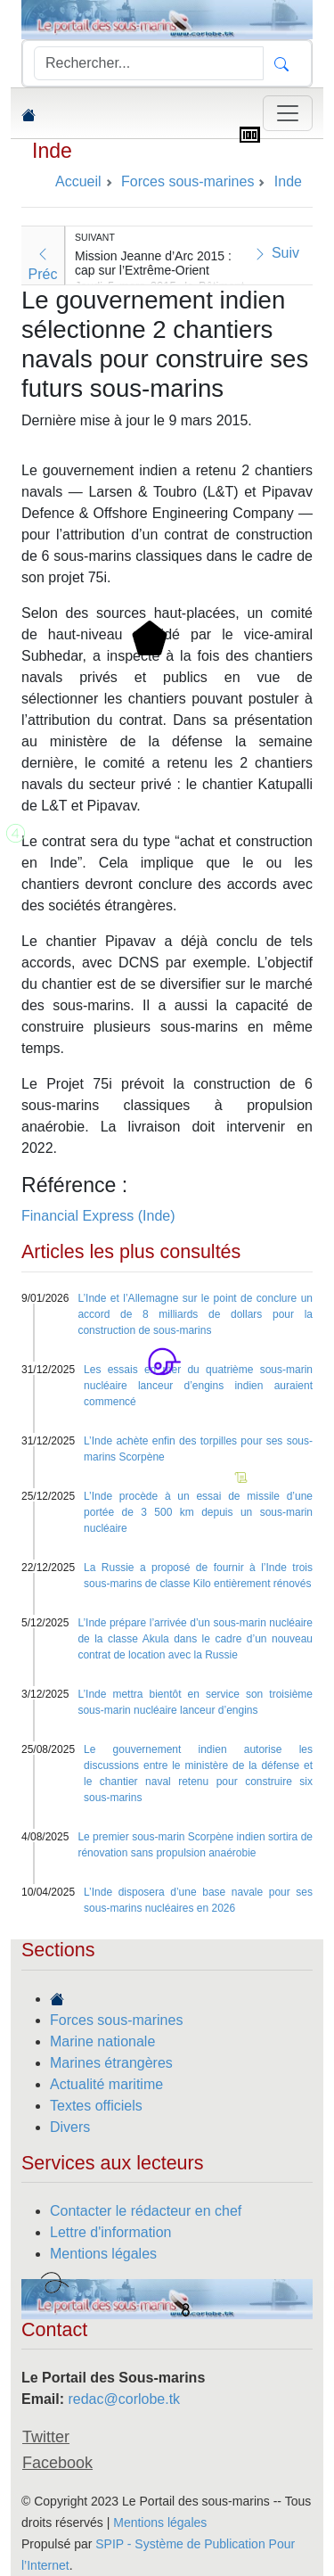 The width and height of the screenshot is (334, 2576). I want to click on freehand drawing or sketch tool, so click(53, 2283).